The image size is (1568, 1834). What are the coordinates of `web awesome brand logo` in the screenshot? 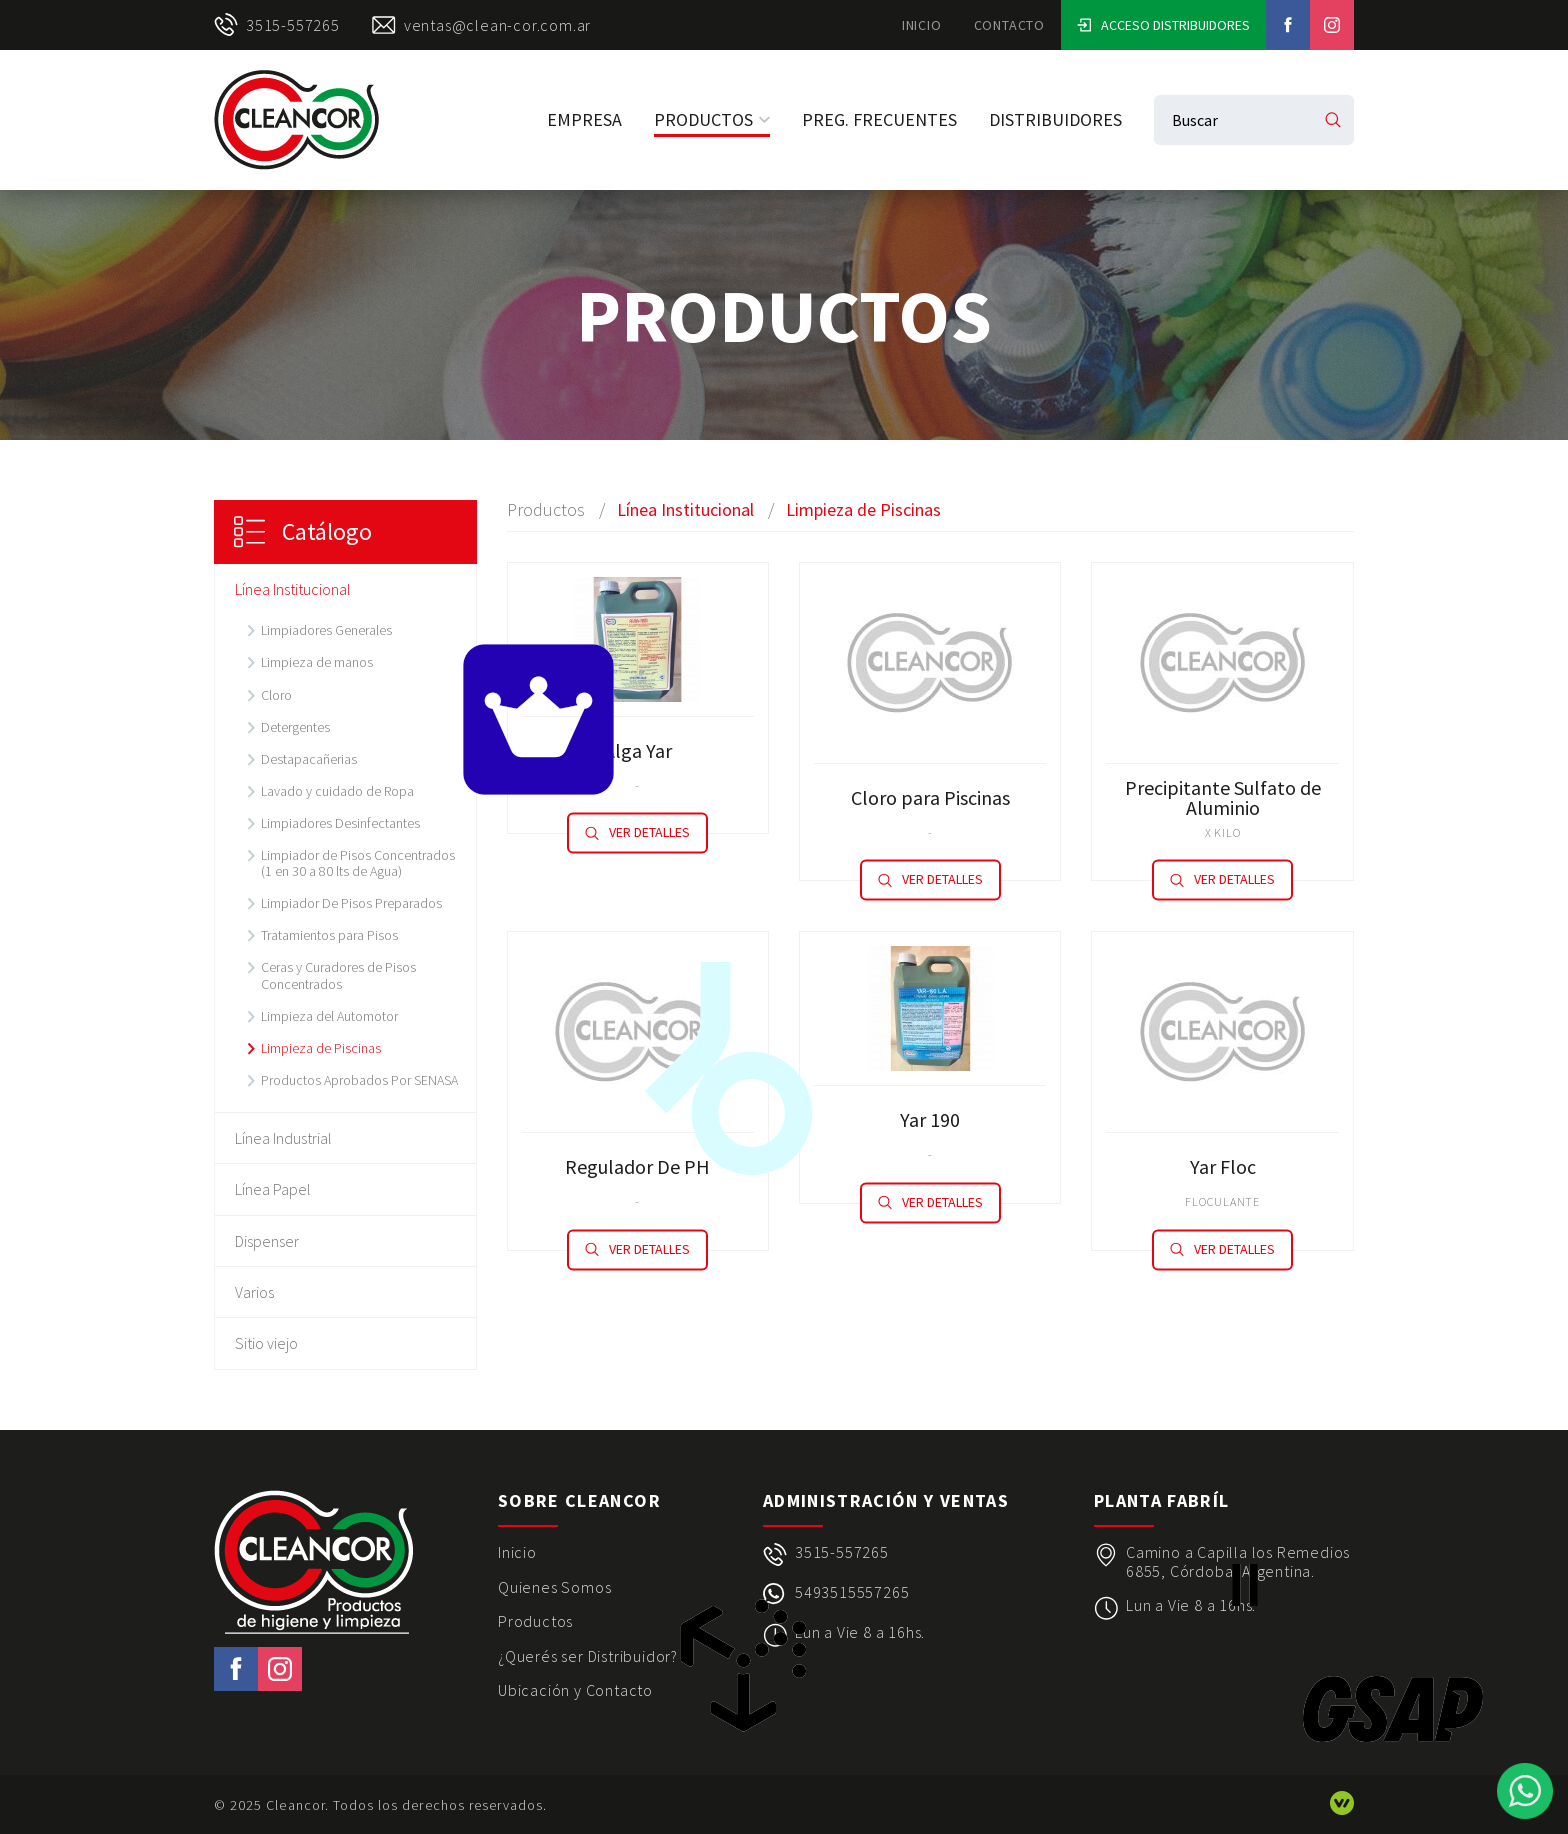 It's located at (538, 719).